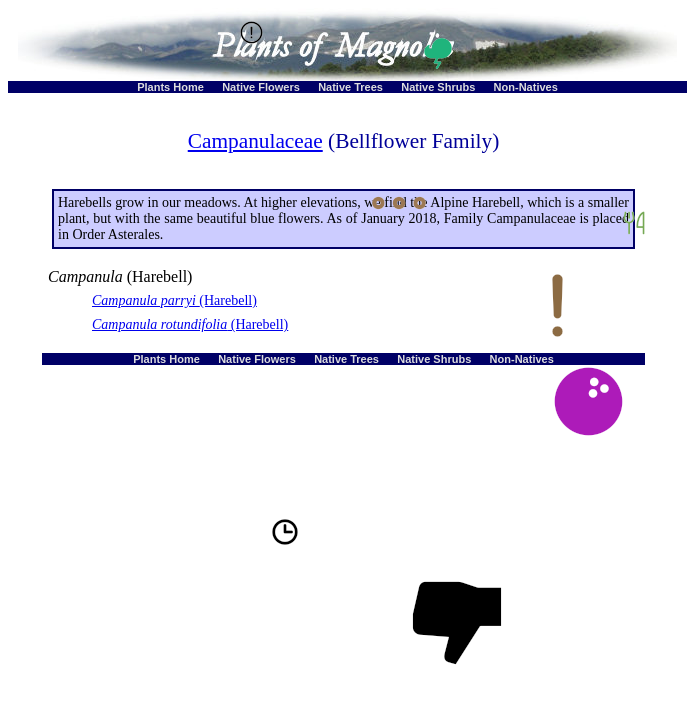 The width and height of the screenshot is (687, 720). Describe the element at coordinates (251, 32) in the screenshot. I see `indicates a warning or alert that needs attention` at that location.